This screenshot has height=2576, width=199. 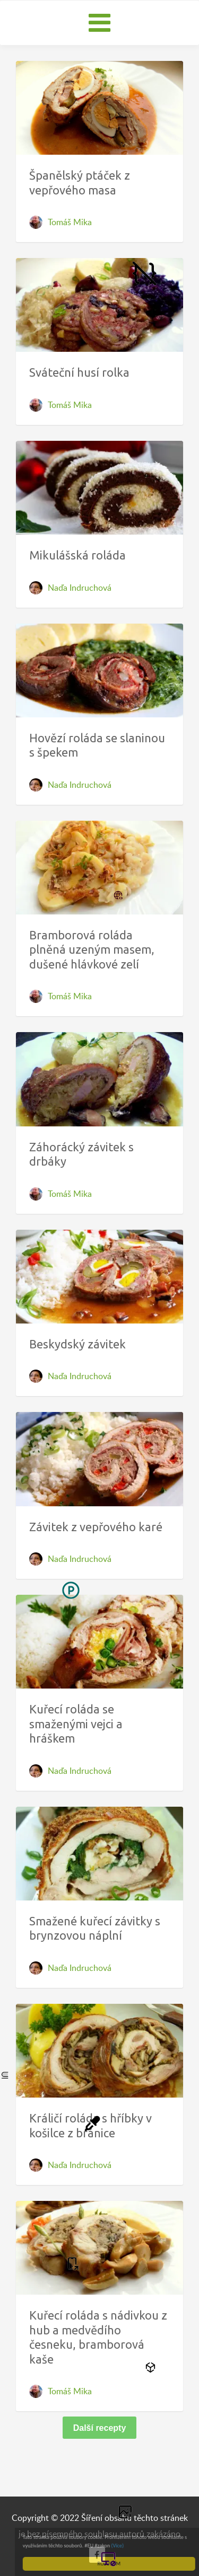 I want to click on visit Product Hunt website, so click(x=71, y=1590).